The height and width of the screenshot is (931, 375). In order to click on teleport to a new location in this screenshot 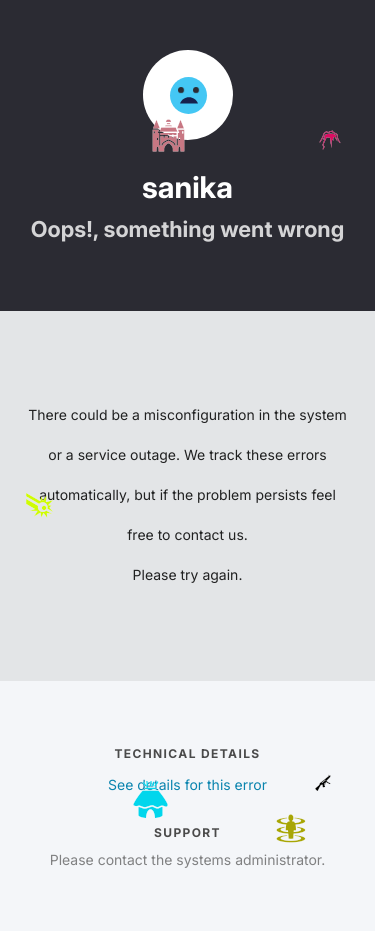, I will do `click(291, 829)`.